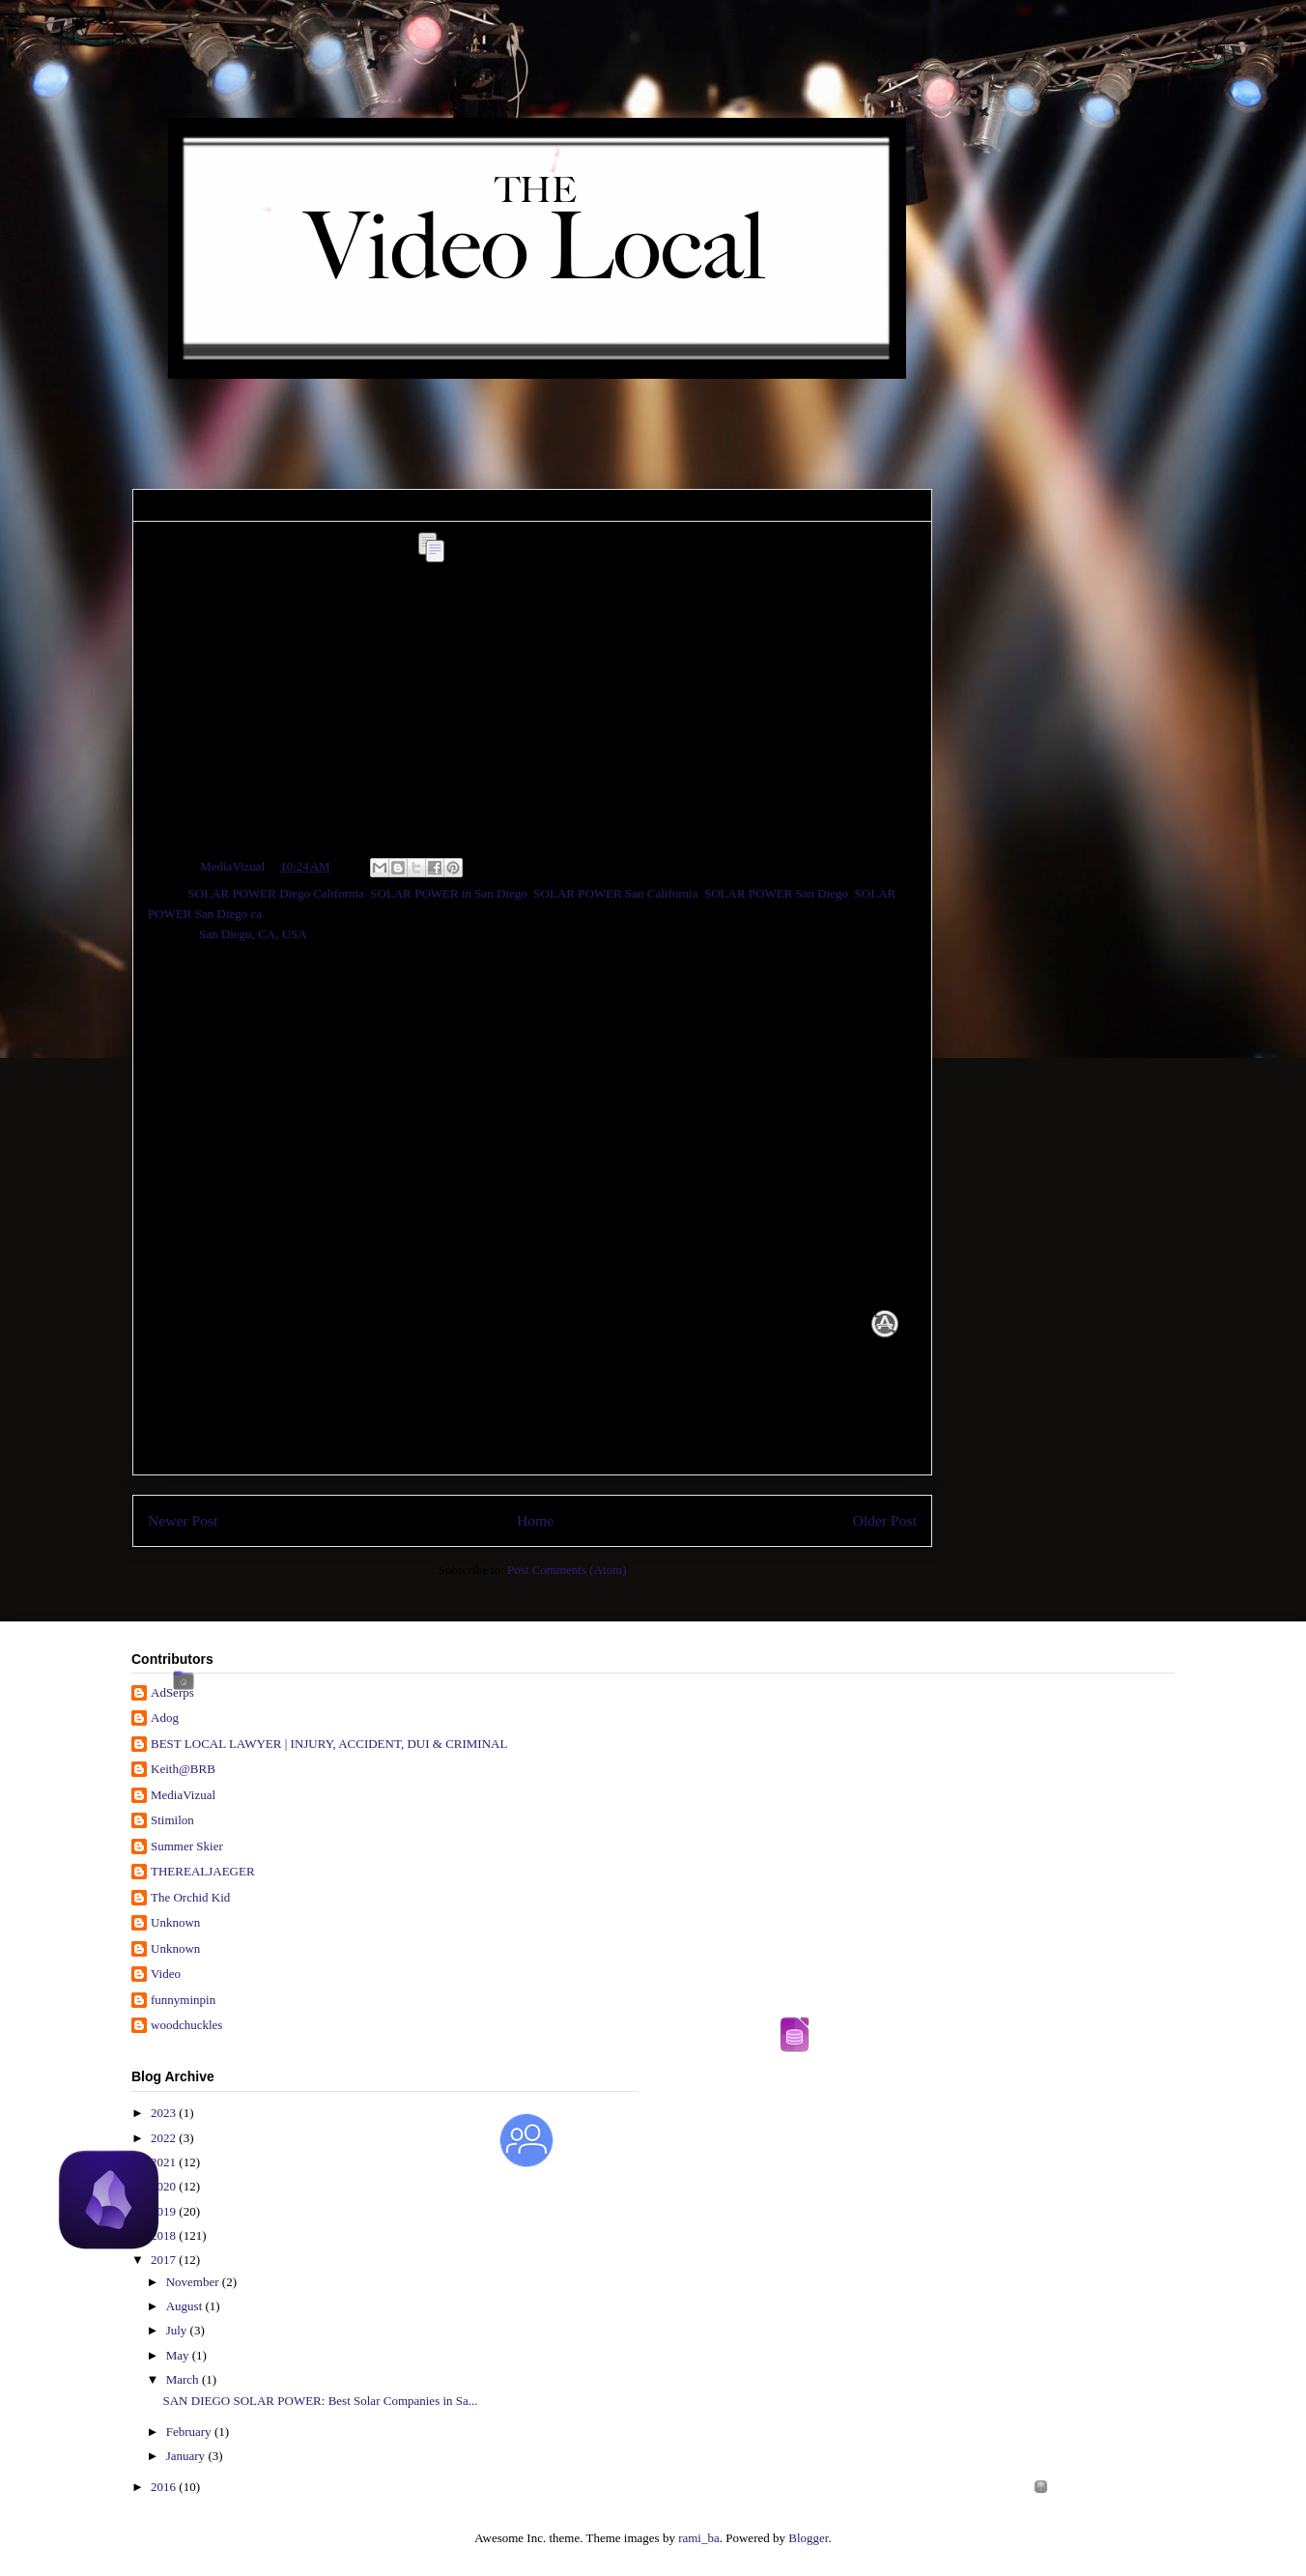  I want to click on copy selected content to clipboard, so click(431, 547).